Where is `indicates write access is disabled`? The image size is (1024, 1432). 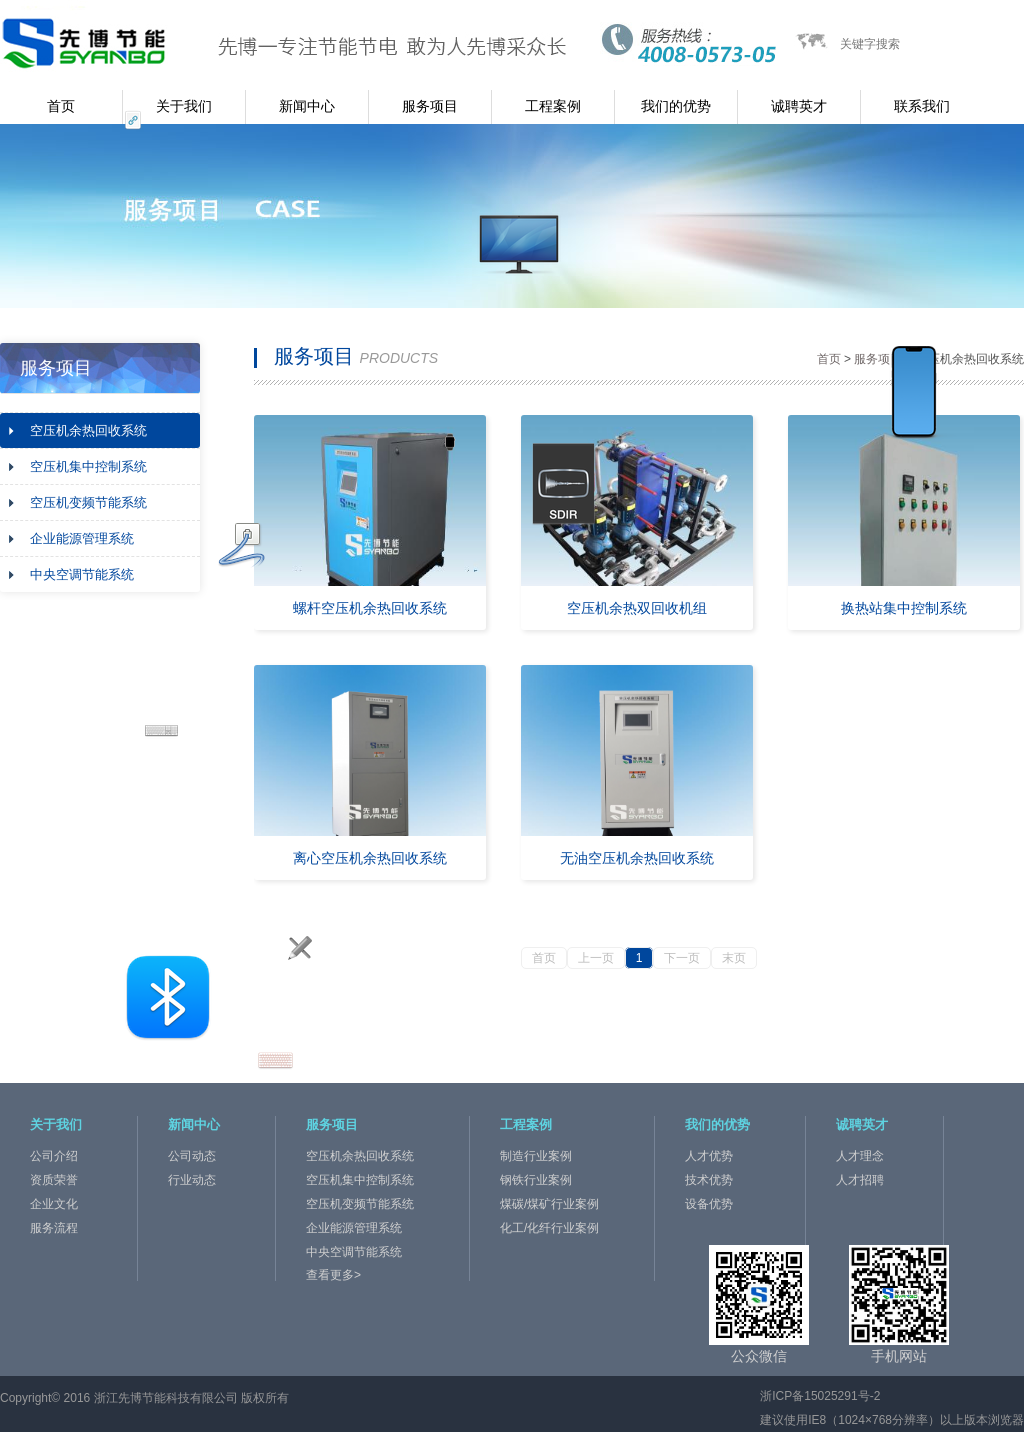 indicates write access is disabled is located at coordinates (300, 948).